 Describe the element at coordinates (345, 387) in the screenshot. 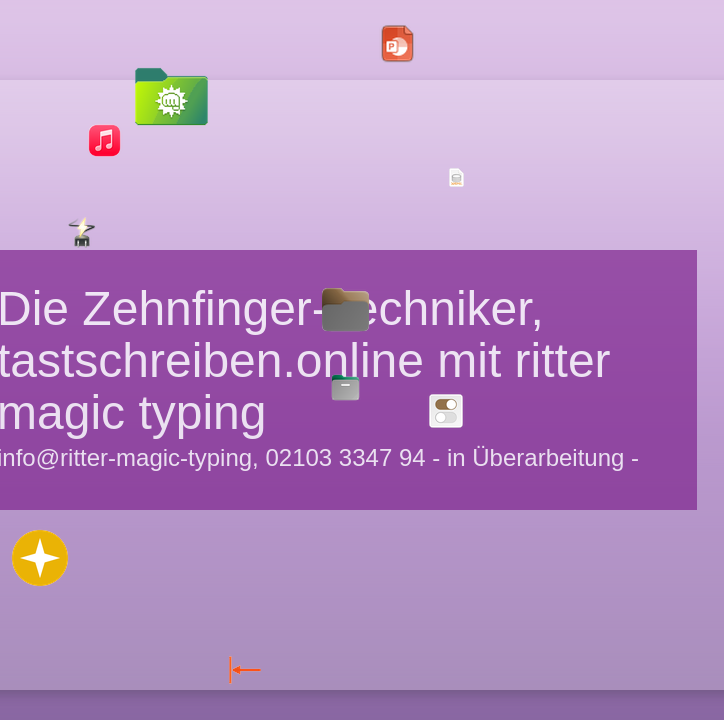

I see `open the file manager application` at that location.